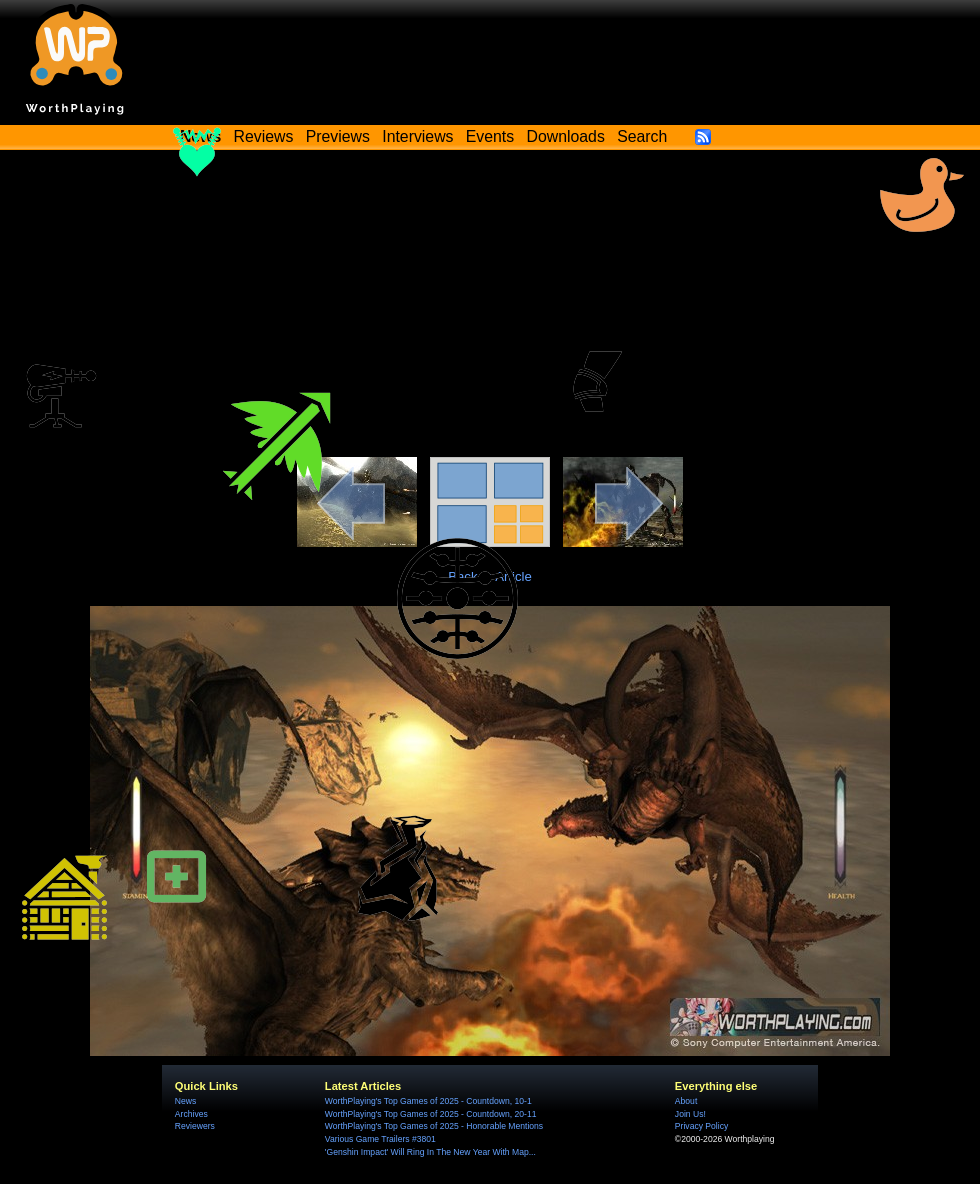 This screenshot has height=1184, width=980. Describe the element at coordinates (457, 598) in the screenshot. I see `access cage or enclosure settings in a game` at that location.